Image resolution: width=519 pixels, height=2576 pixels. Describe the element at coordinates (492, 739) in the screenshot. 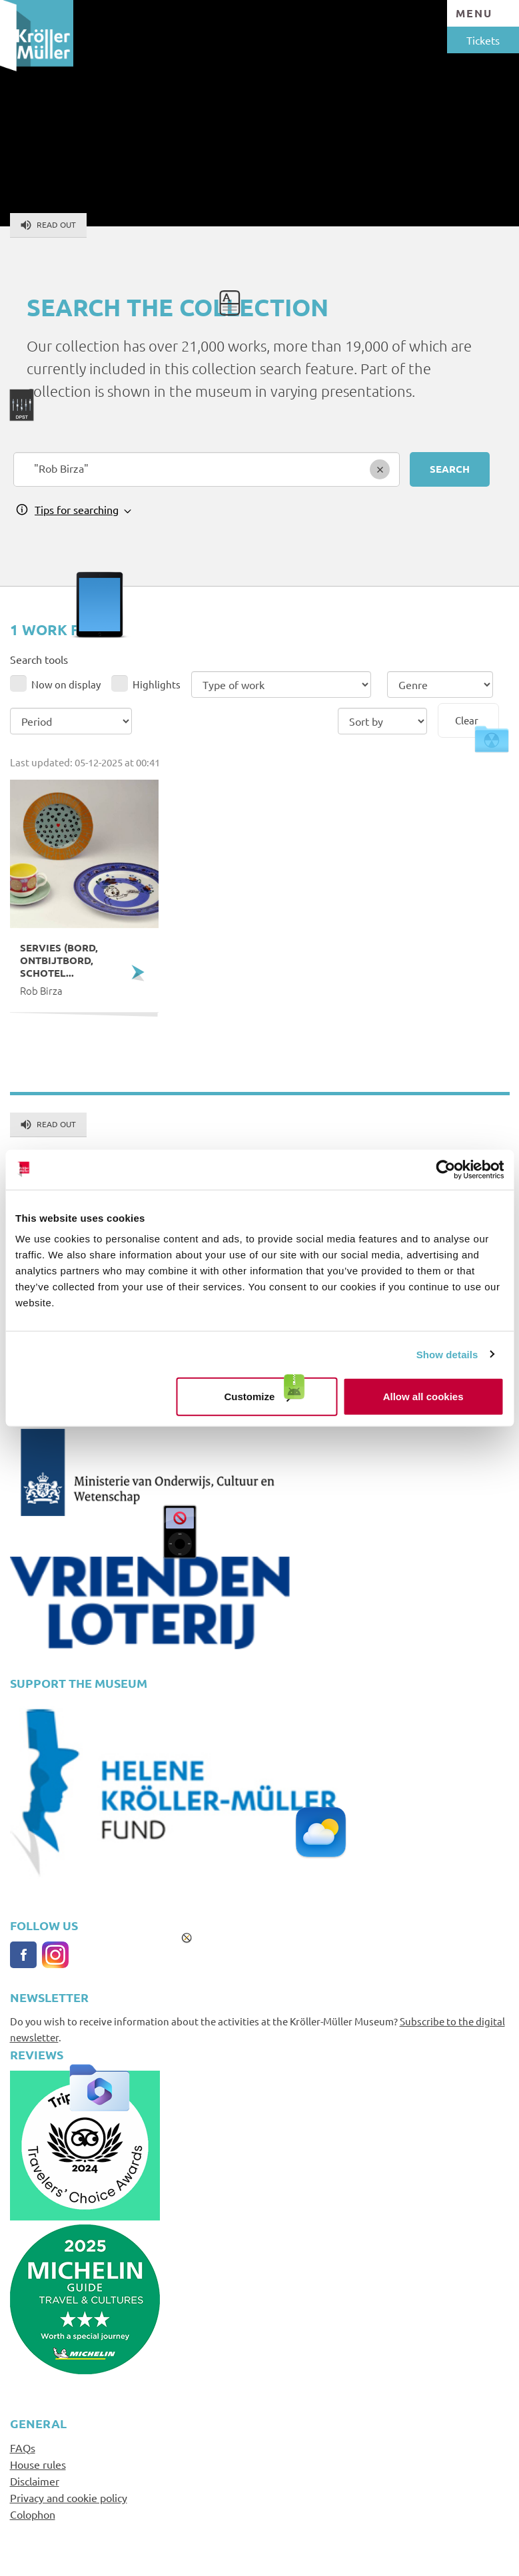

I see `folder for files ready to burn to disc` at that location.